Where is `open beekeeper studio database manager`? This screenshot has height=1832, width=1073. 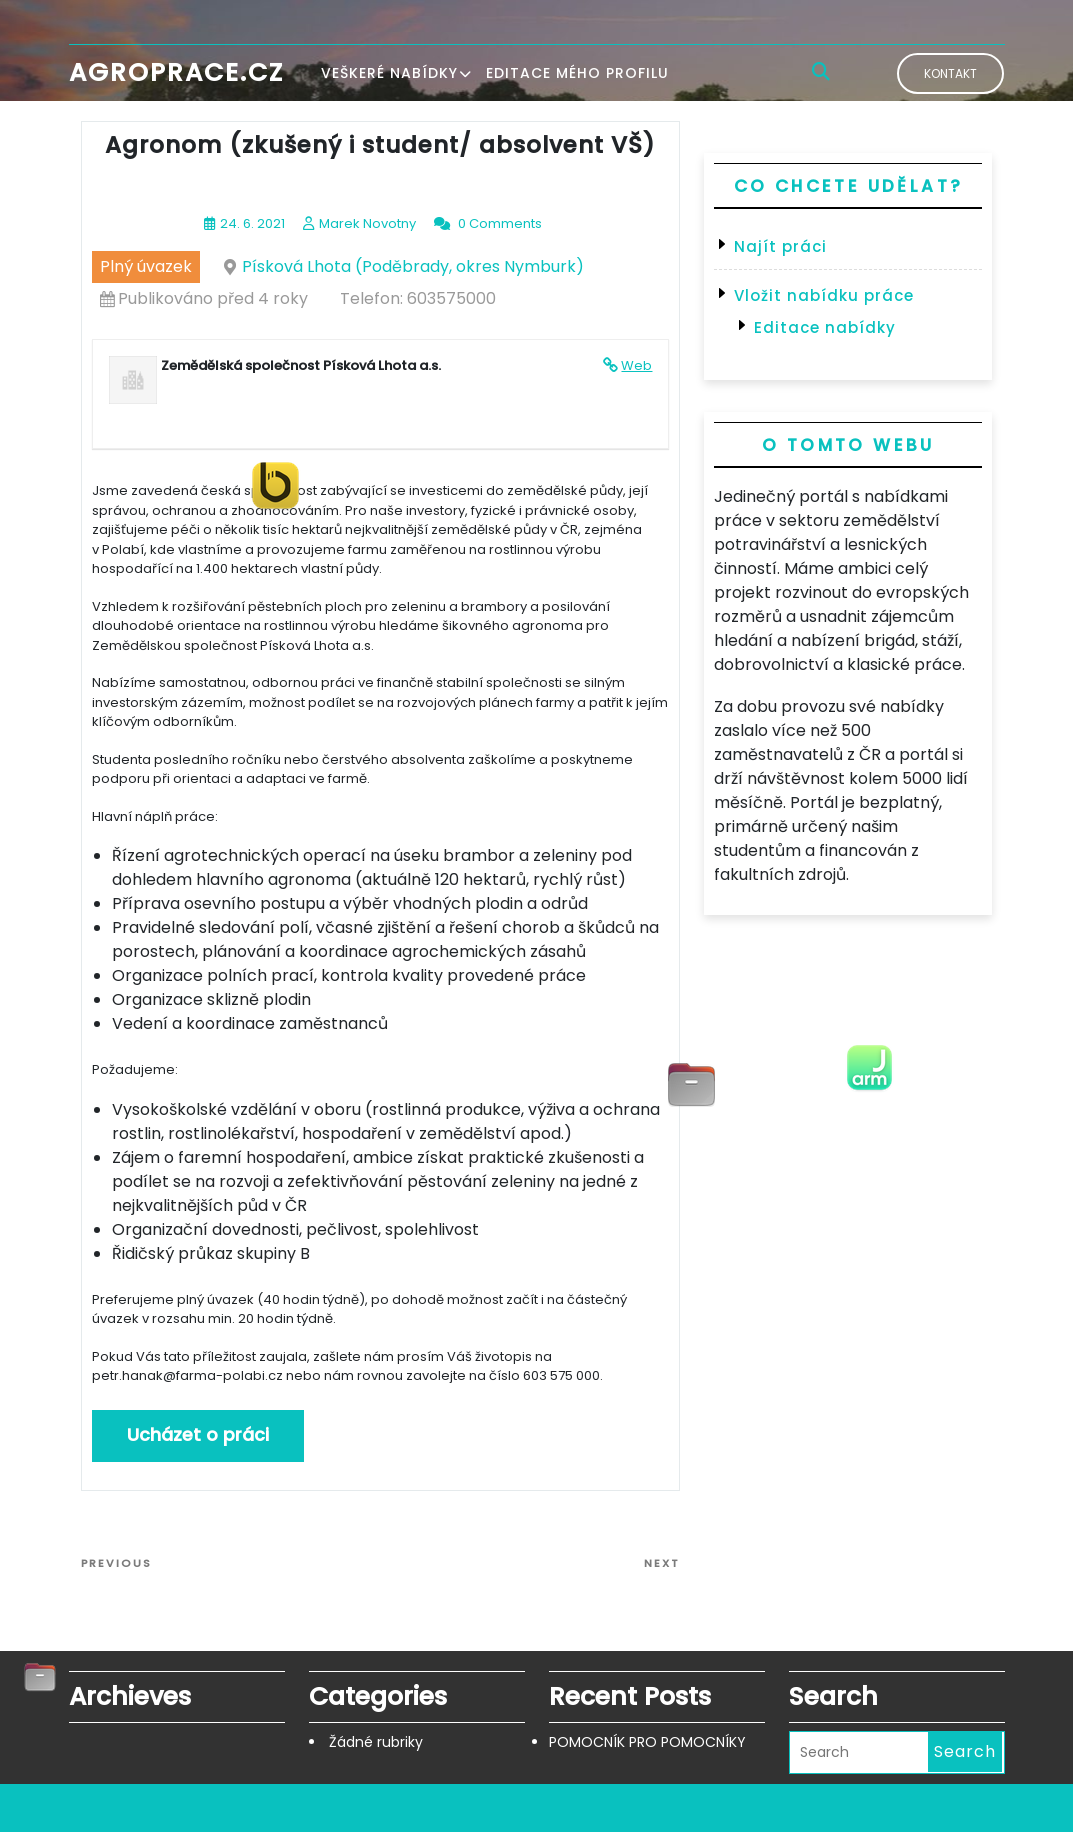
open beekeeper studio database manager is located at coordinates (275, 485).